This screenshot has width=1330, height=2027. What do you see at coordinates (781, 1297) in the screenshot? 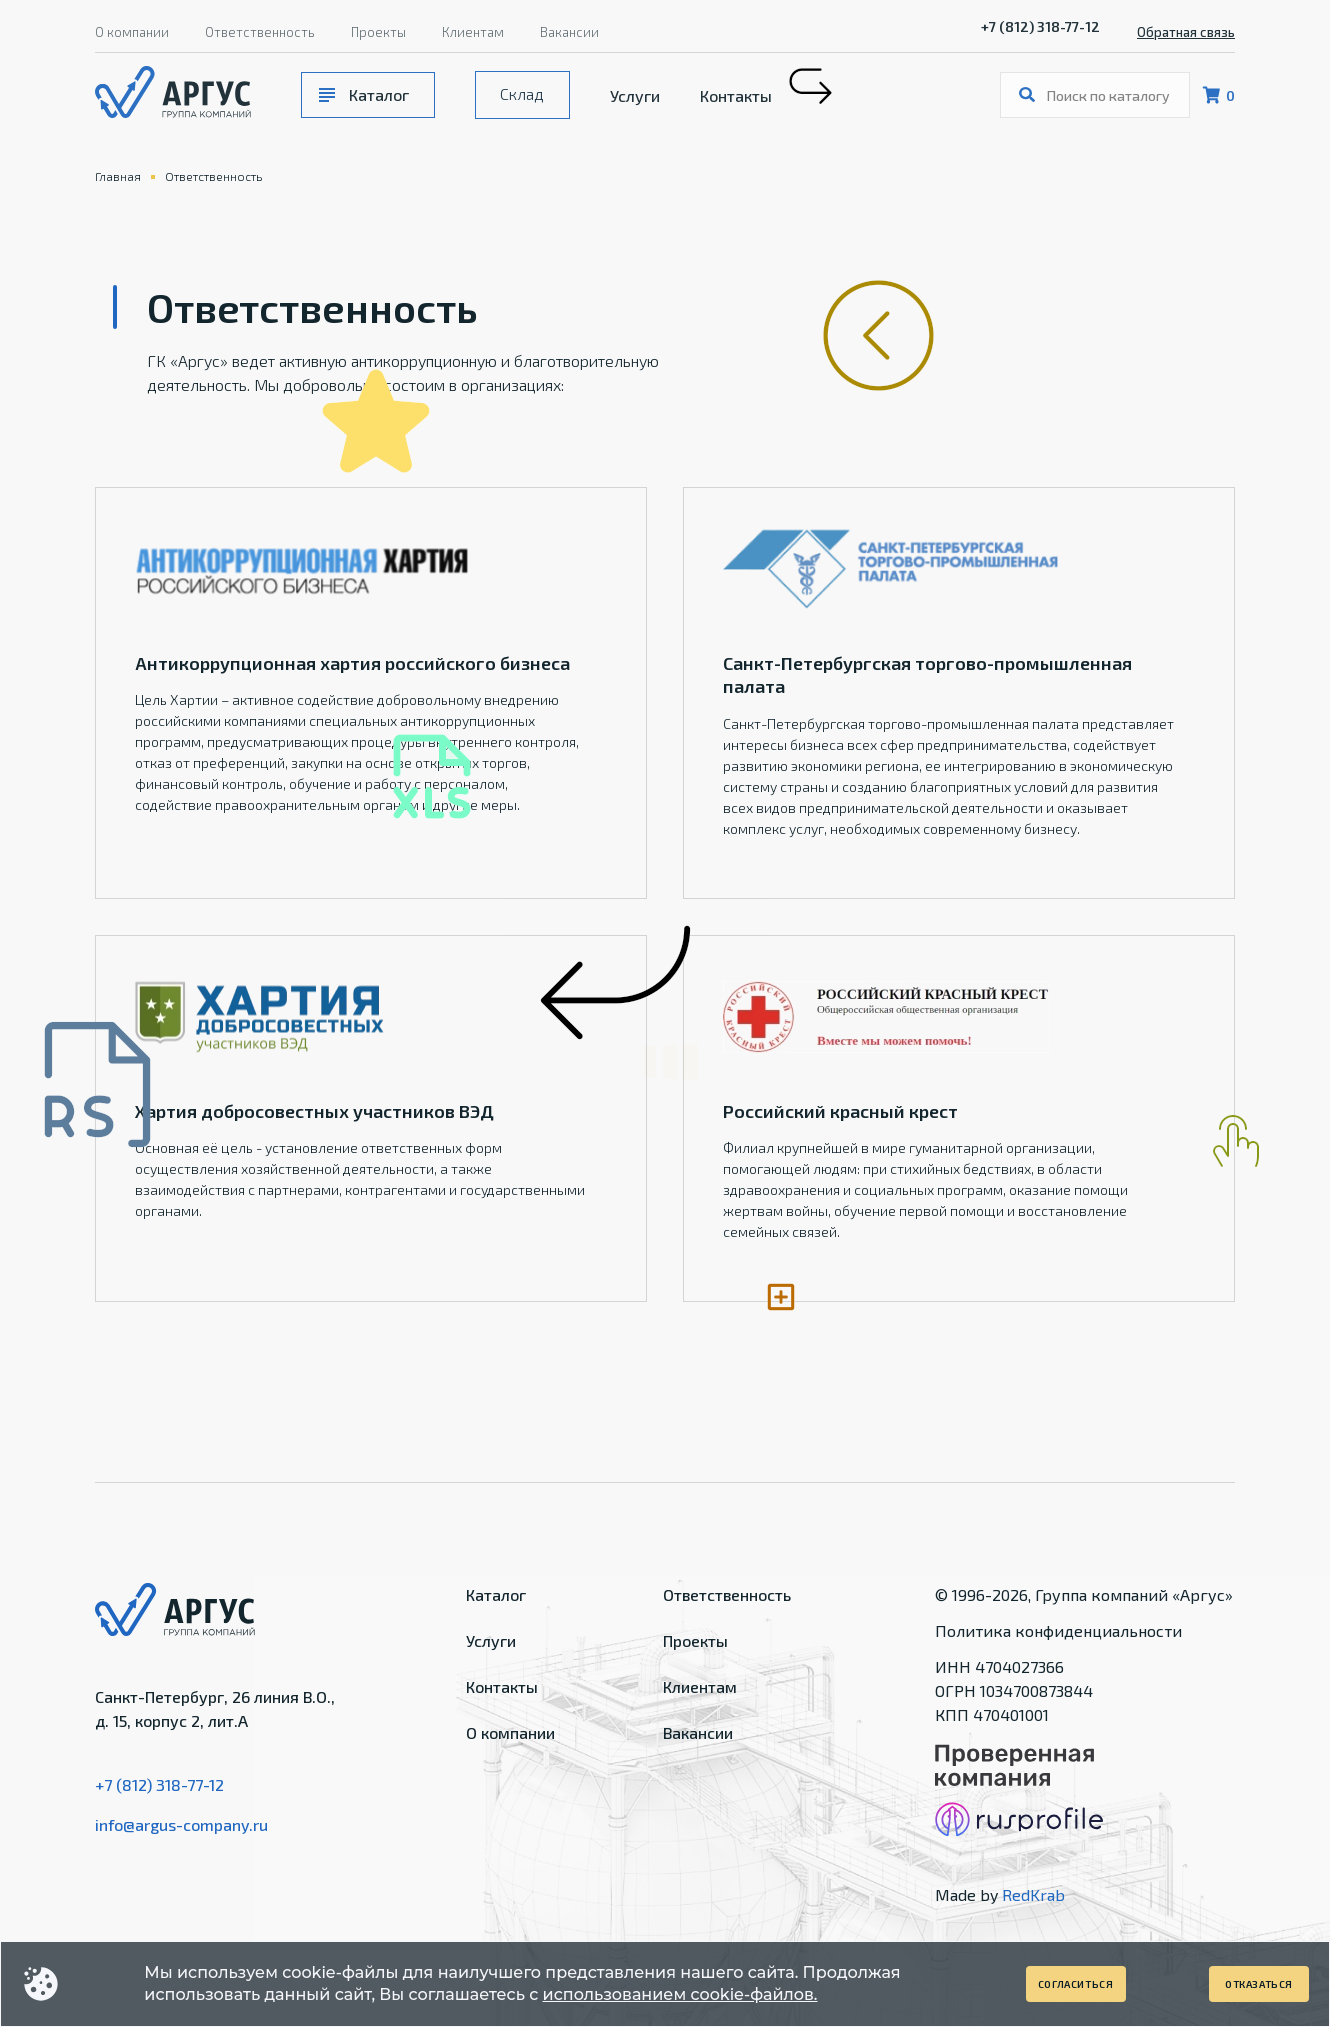
I see `add a new item or content` at bounding box center [781, 1297].